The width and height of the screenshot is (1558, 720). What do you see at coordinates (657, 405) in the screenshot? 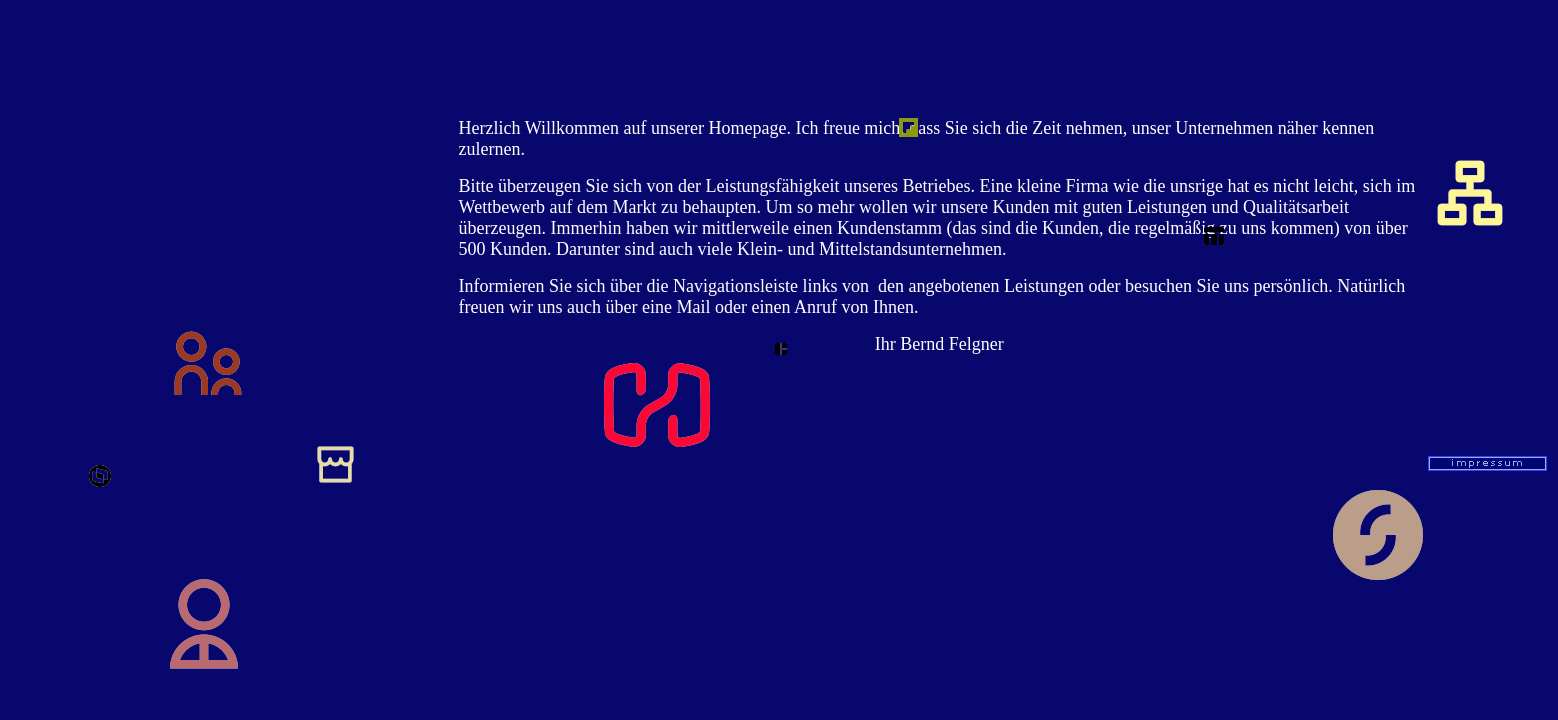
I see `open the Hevy workout tracking app` at bounding box center [657, 405].